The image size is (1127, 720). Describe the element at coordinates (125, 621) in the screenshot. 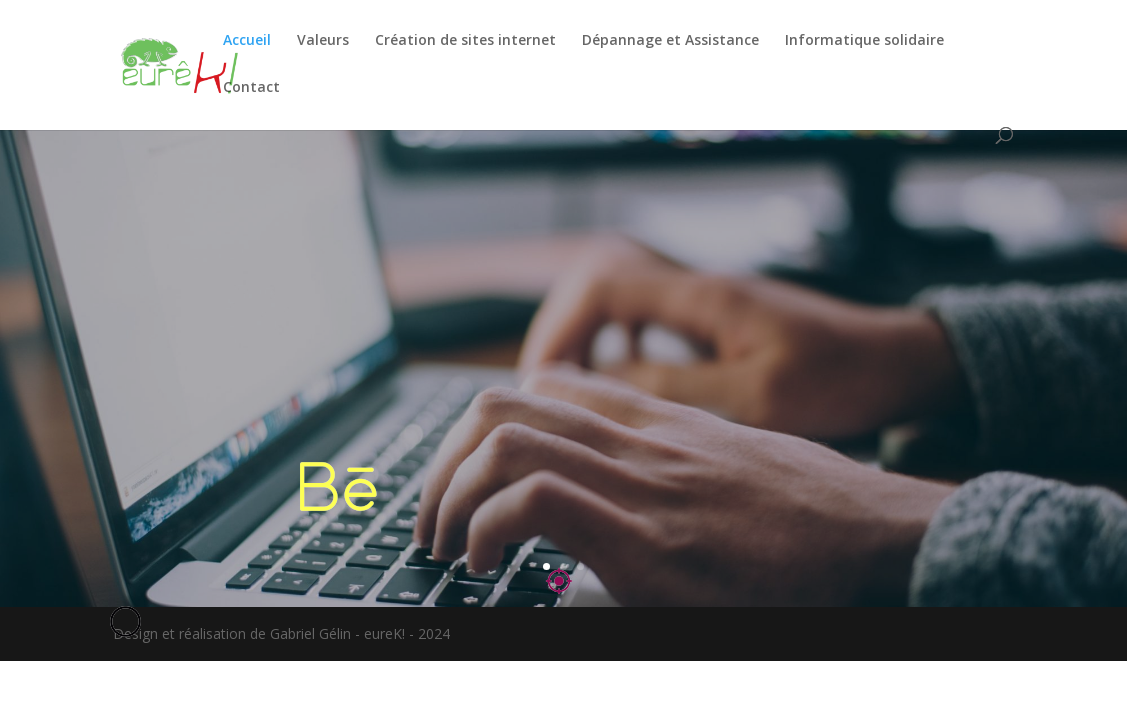

I see `unselected radio button or checkbox option` at that location.